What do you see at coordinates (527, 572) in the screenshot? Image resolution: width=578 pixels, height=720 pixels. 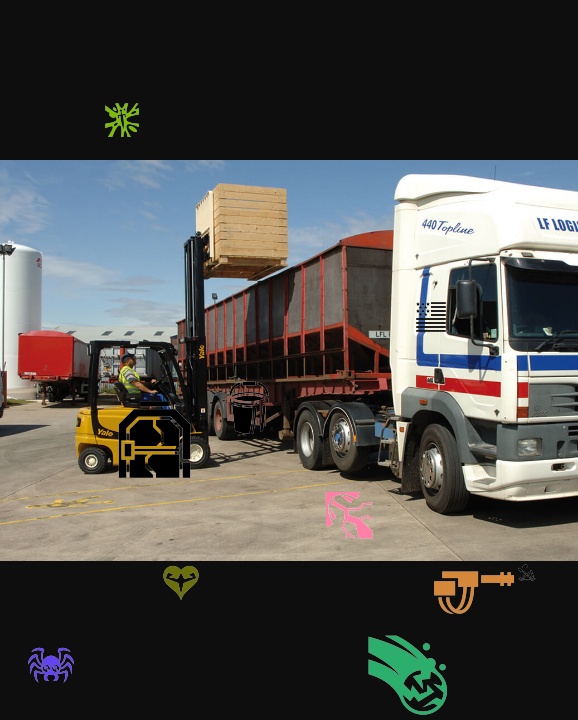 I see `launch projectile in siege game` at bounding box center [527, 572].